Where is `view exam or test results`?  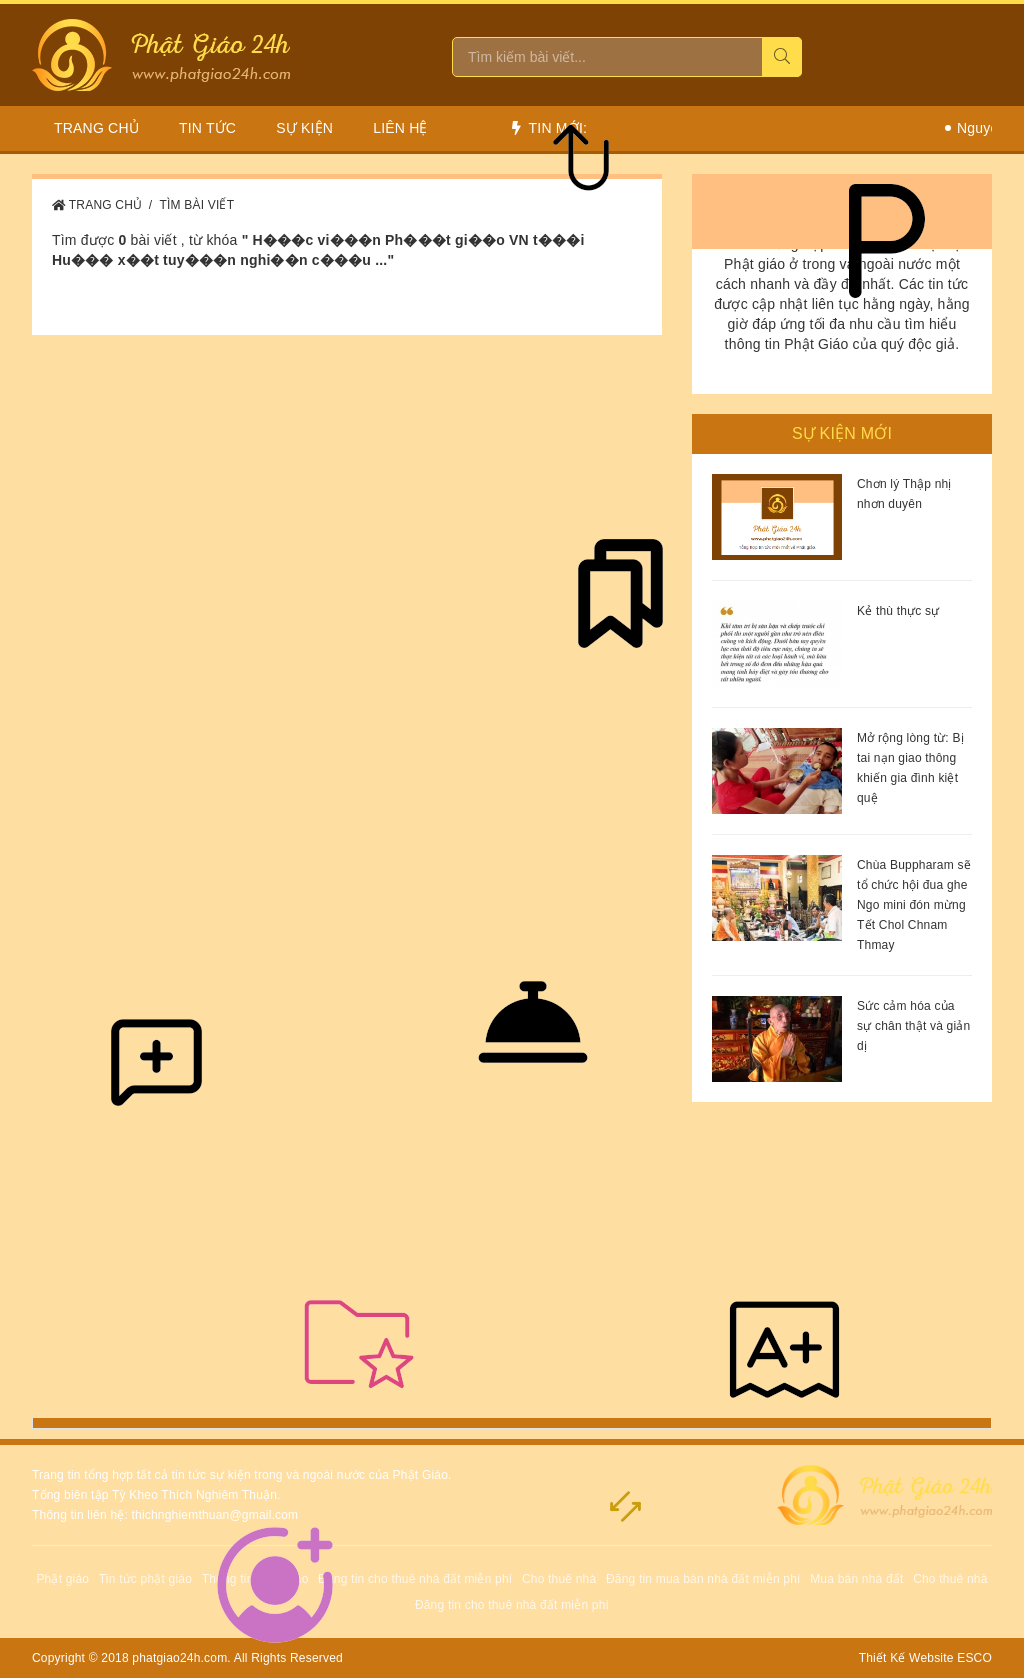
view exam or test results is located at coordinates (784, 1347).